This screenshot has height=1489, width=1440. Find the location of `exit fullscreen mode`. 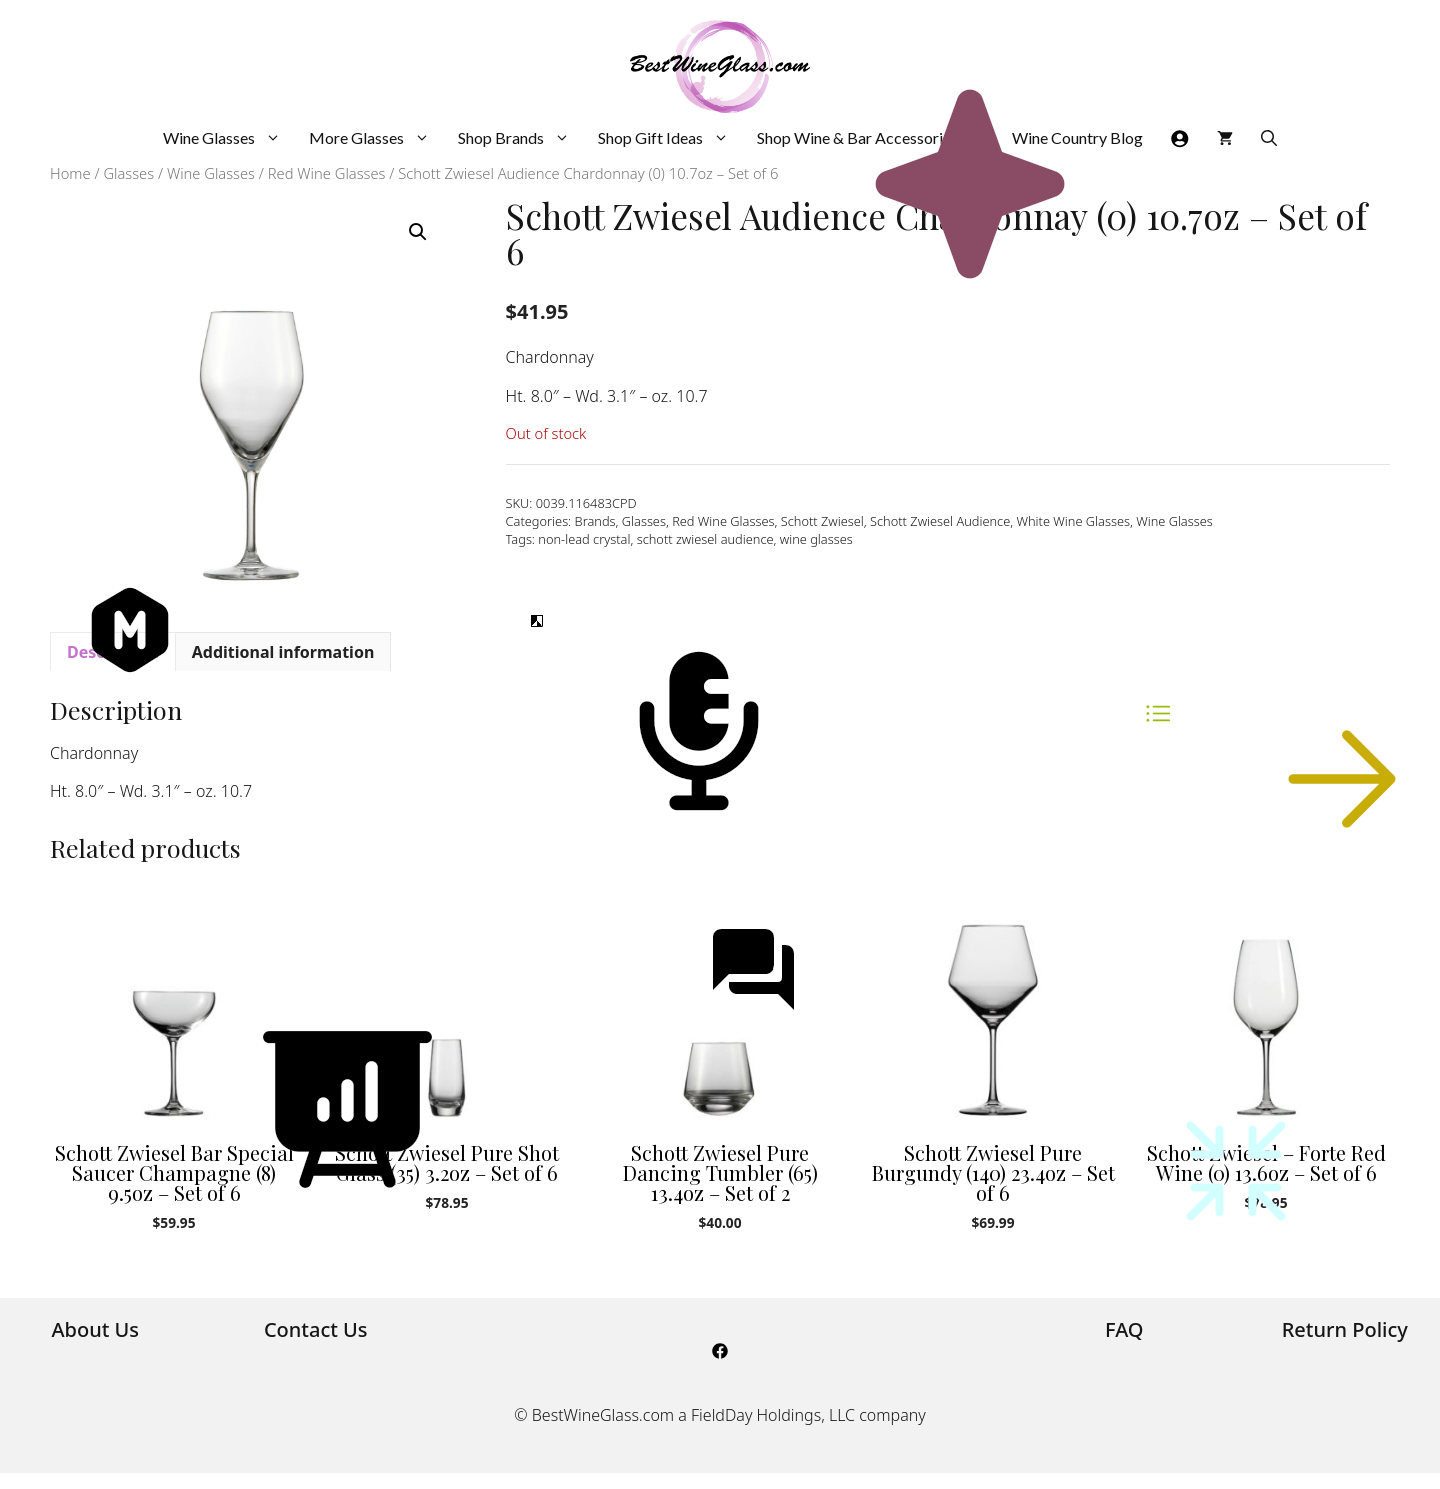

exit fullscreen mode is located at coordinates (1236, 1171).